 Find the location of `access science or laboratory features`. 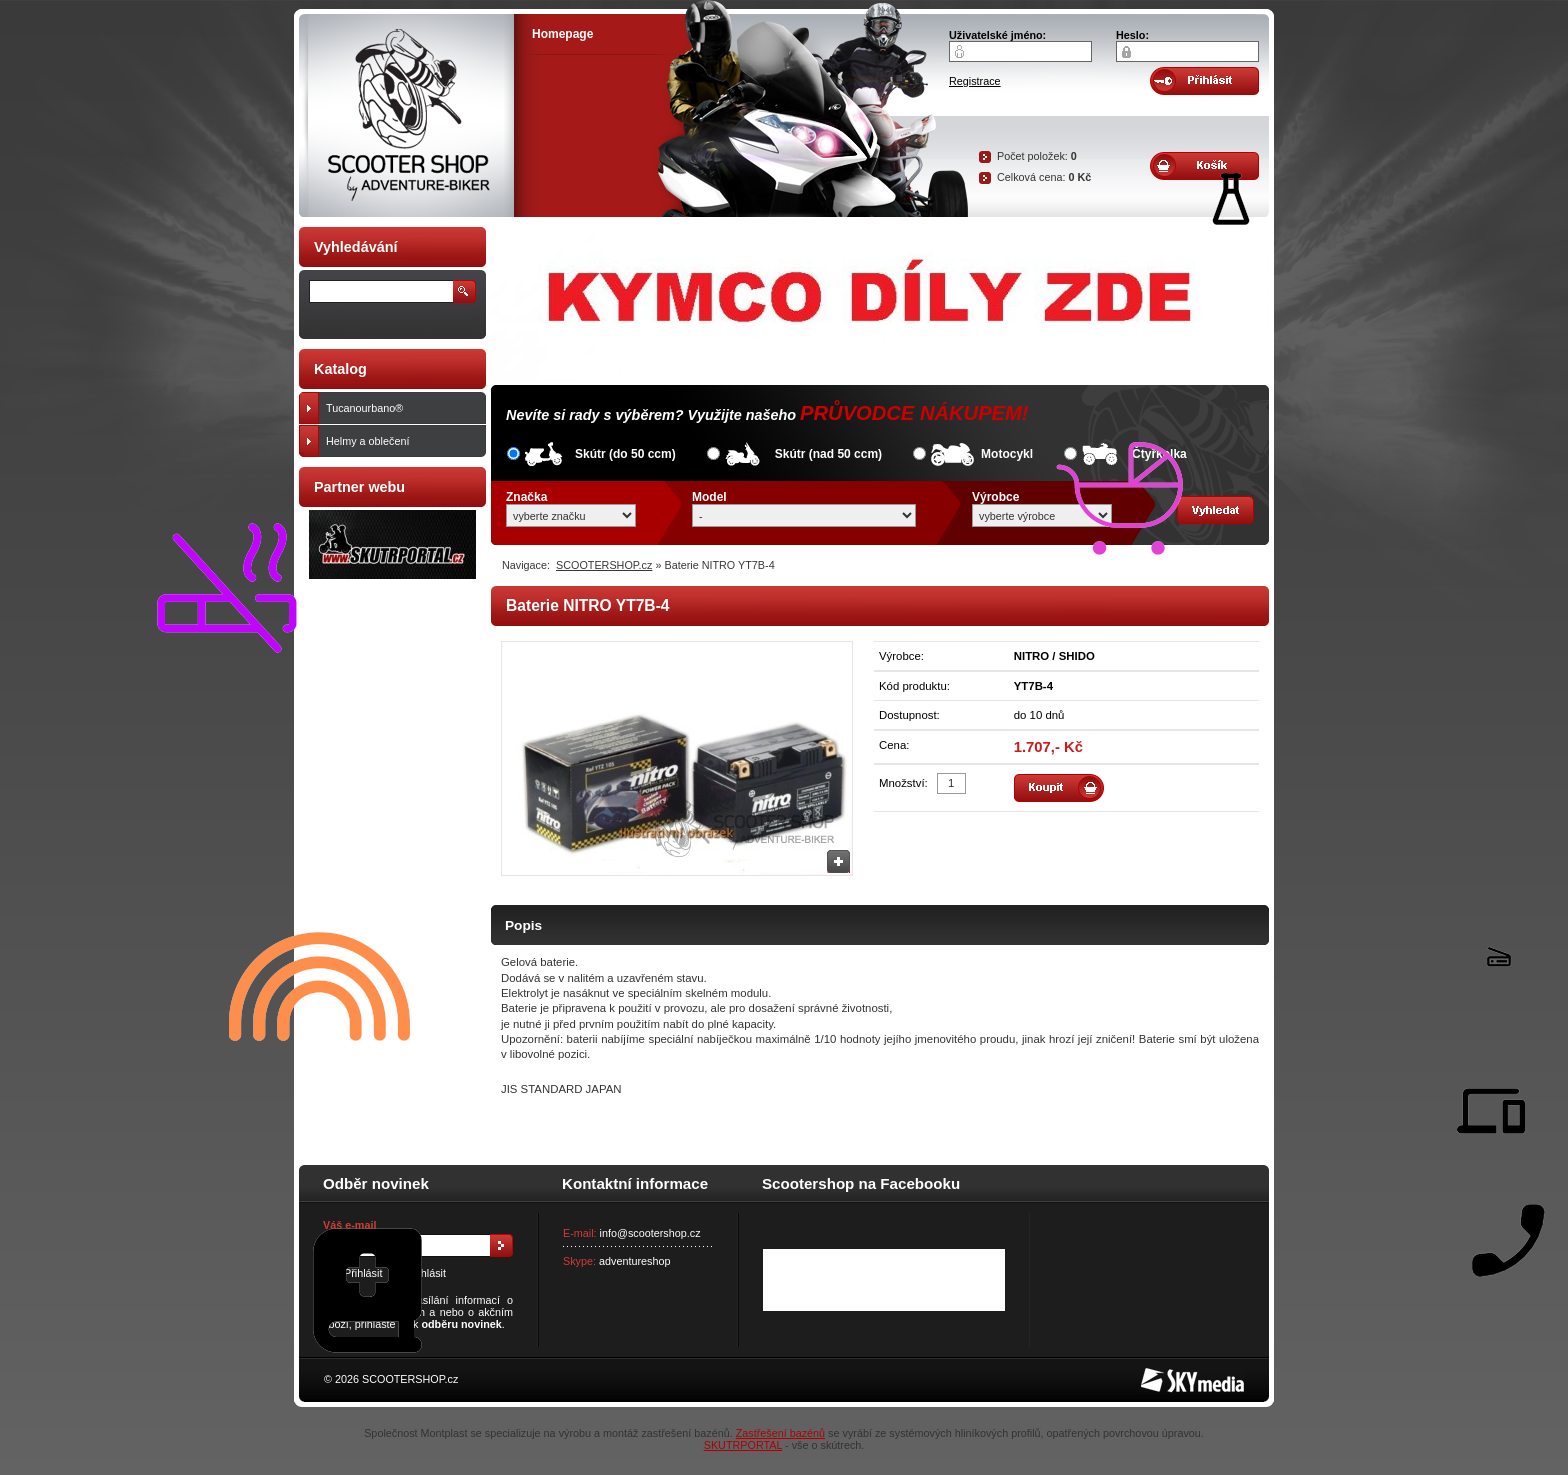

access science or laboratory features is located at coordinates (1231, 199).